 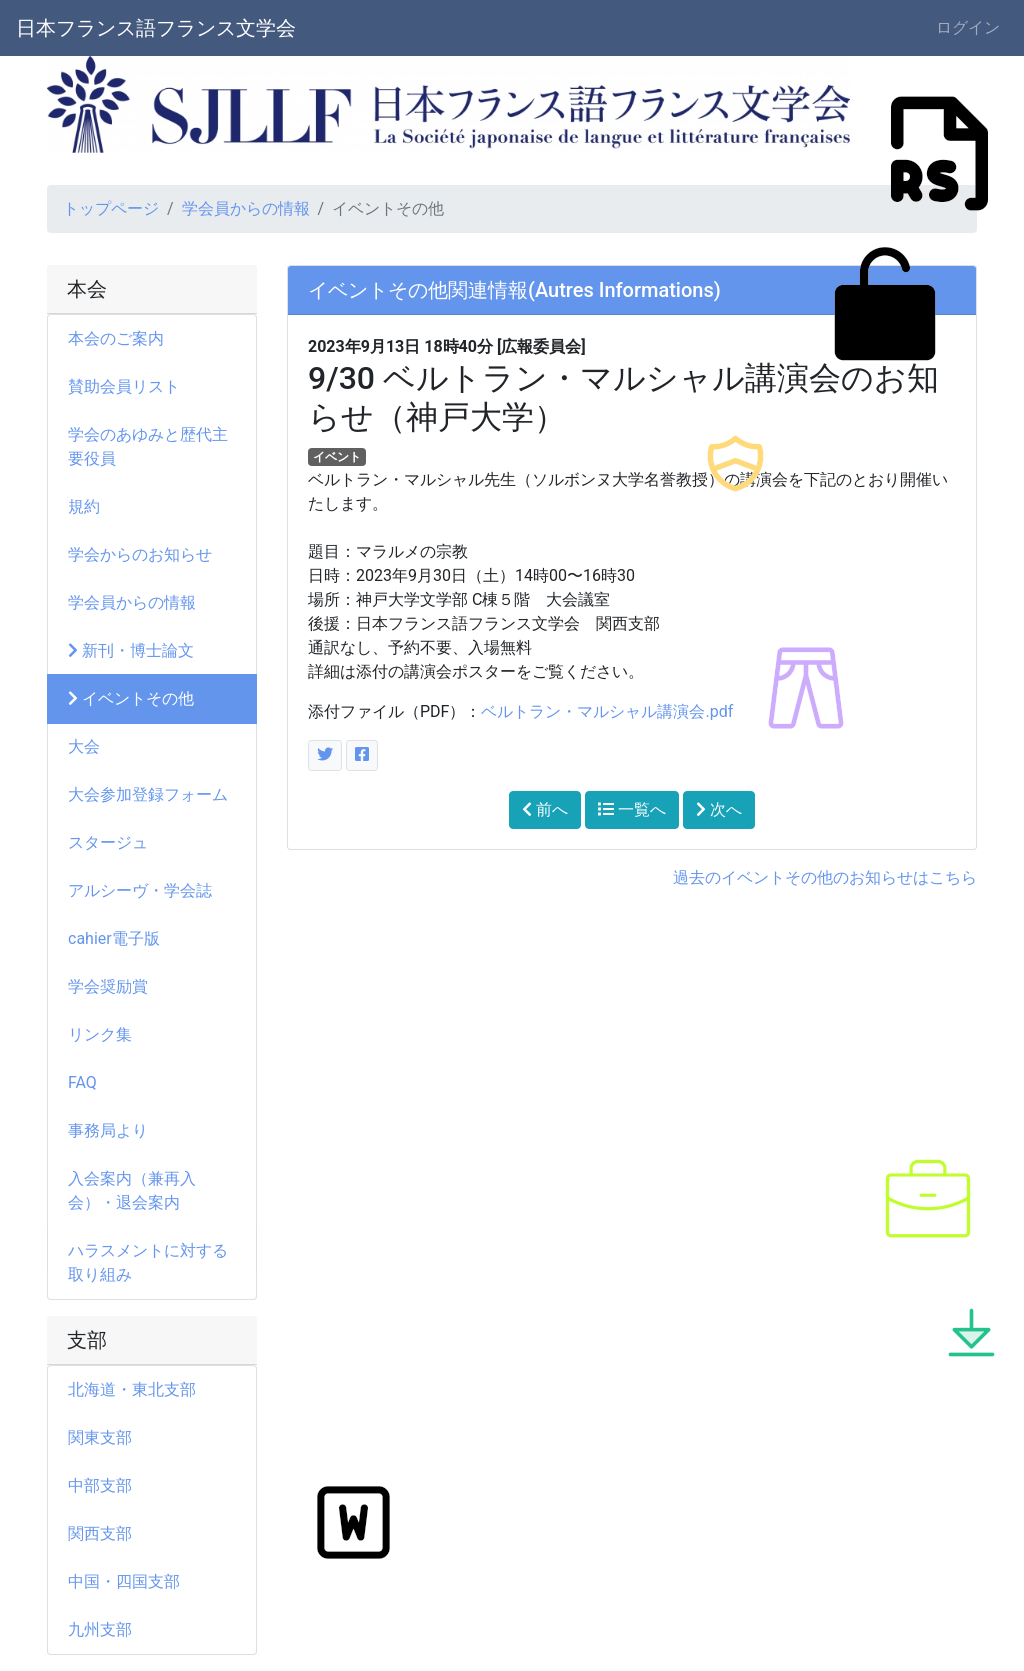 I want to click on access security or protection settings, so click(x=735, y=463).